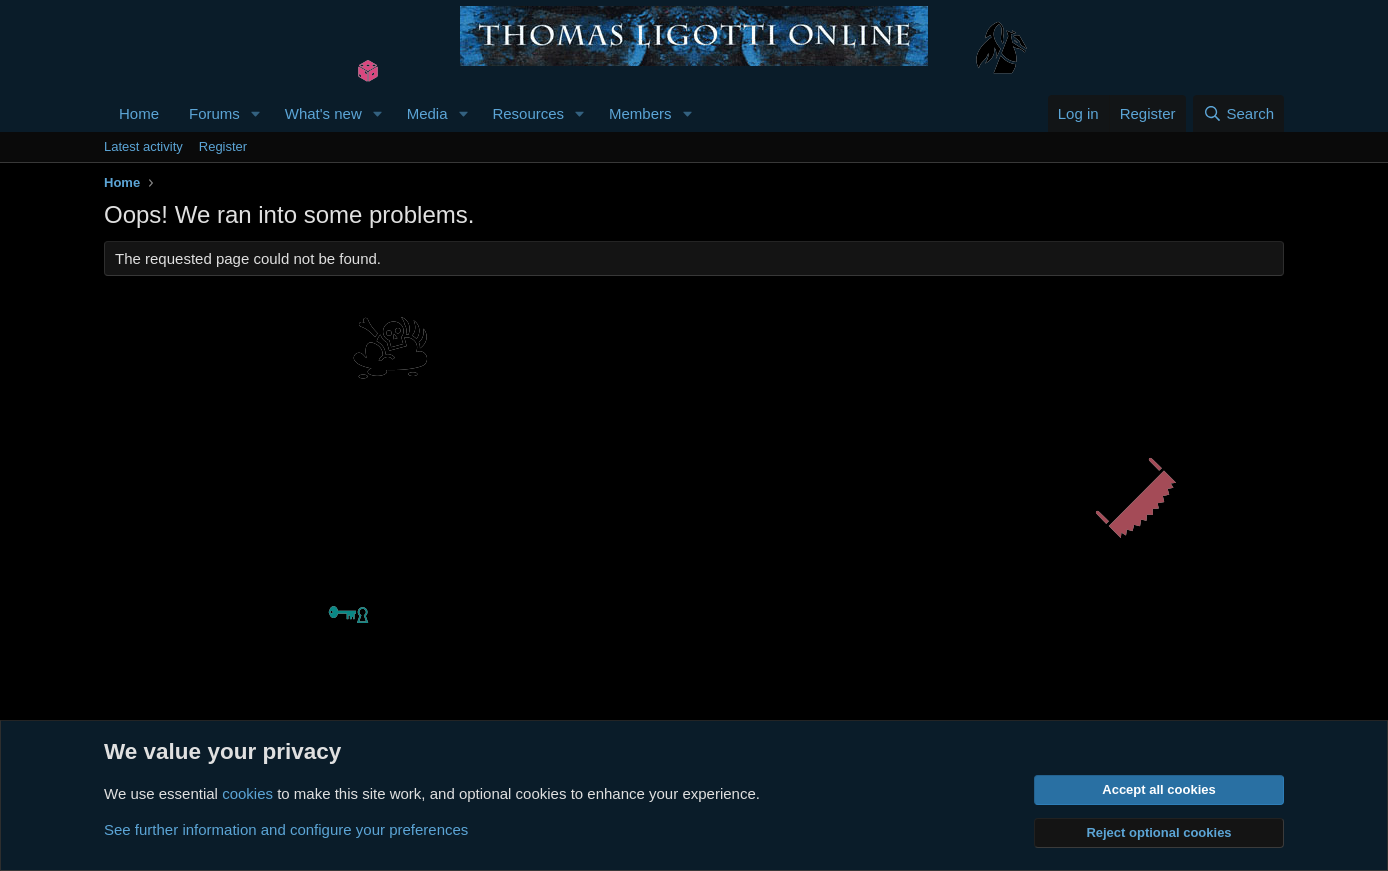 This screenshot has height=871, width=1388. I want to click on select a ranger or mounted character class, so click(1001, 47).